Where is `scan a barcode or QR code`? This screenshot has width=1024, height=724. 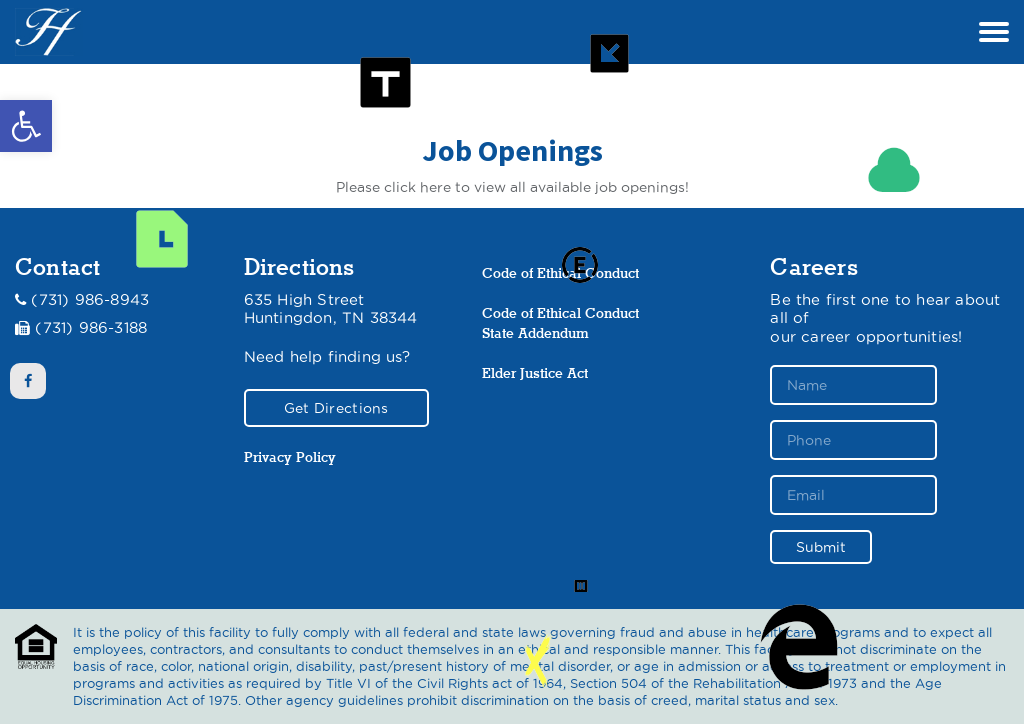 scan a barcode or QR code is located at coordinates (581, 586).